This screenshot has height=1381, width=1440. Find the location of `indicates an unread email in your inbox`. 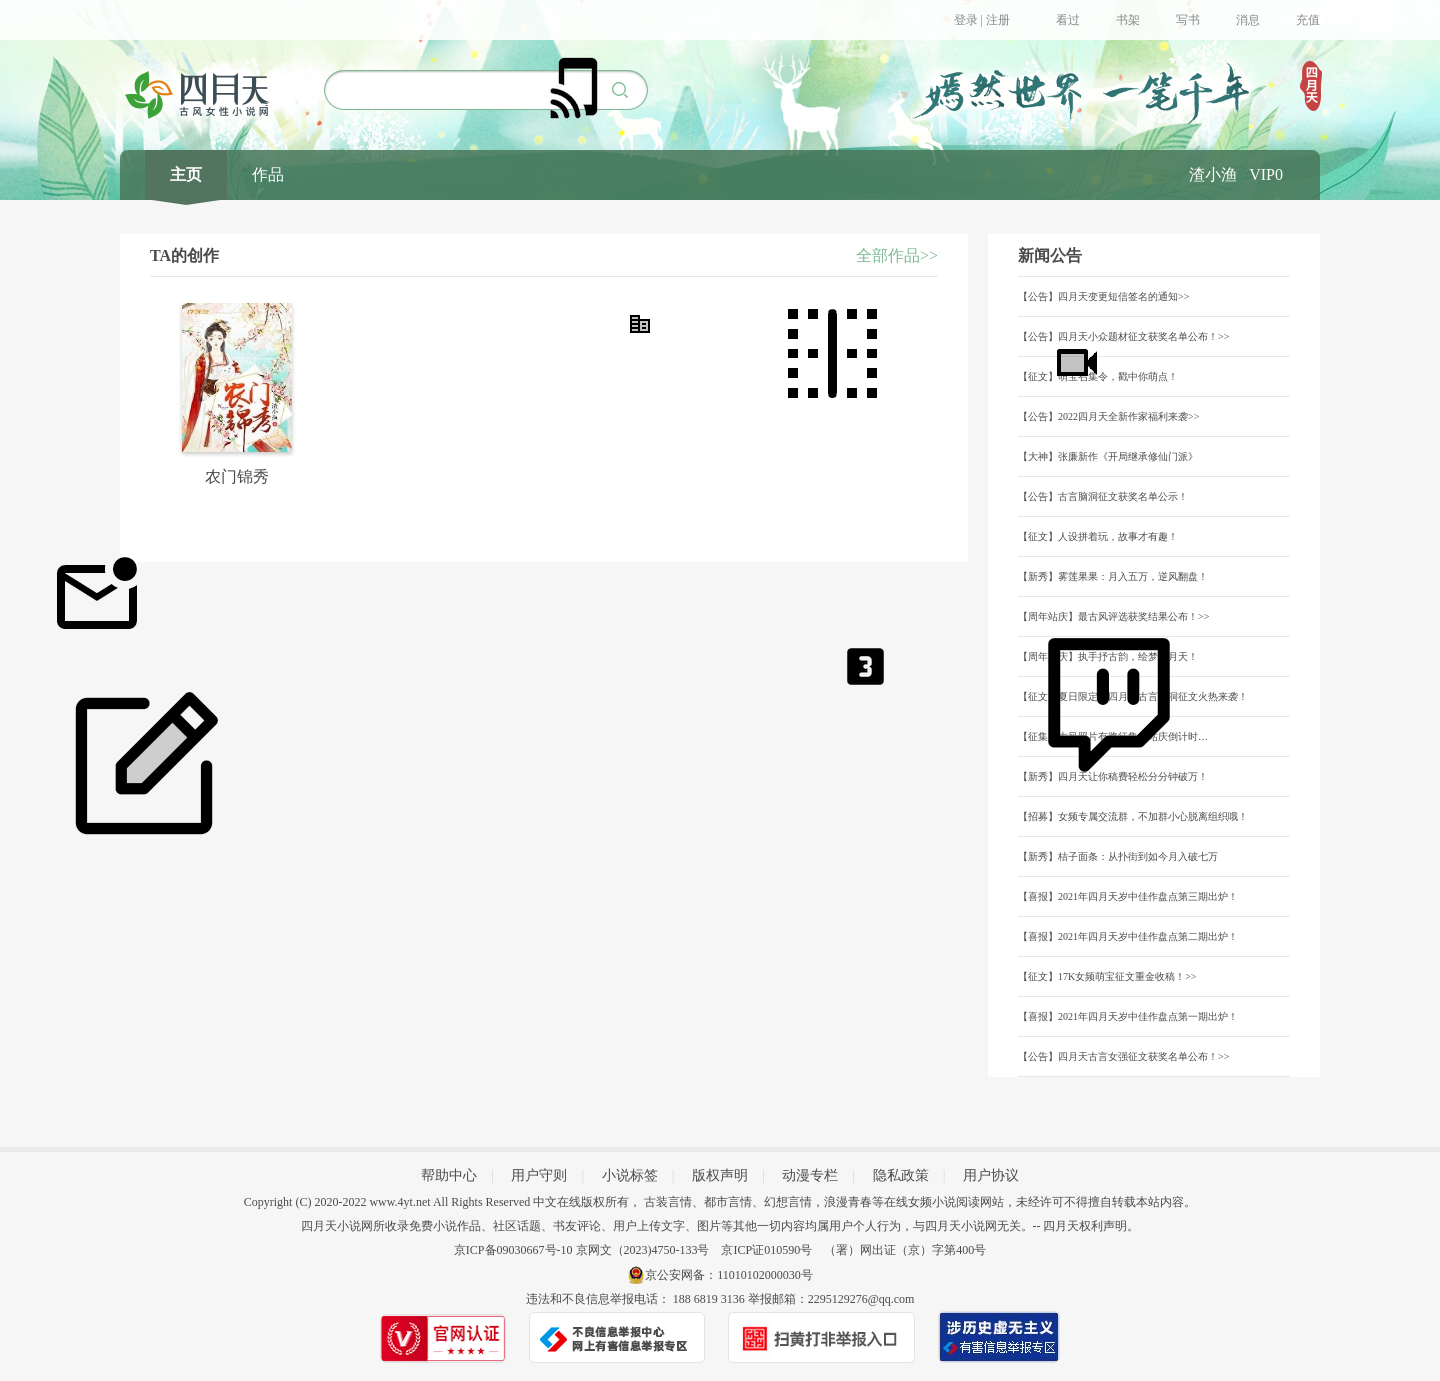

indicates an unread email in your inbox is located at coordinates (97, 597).